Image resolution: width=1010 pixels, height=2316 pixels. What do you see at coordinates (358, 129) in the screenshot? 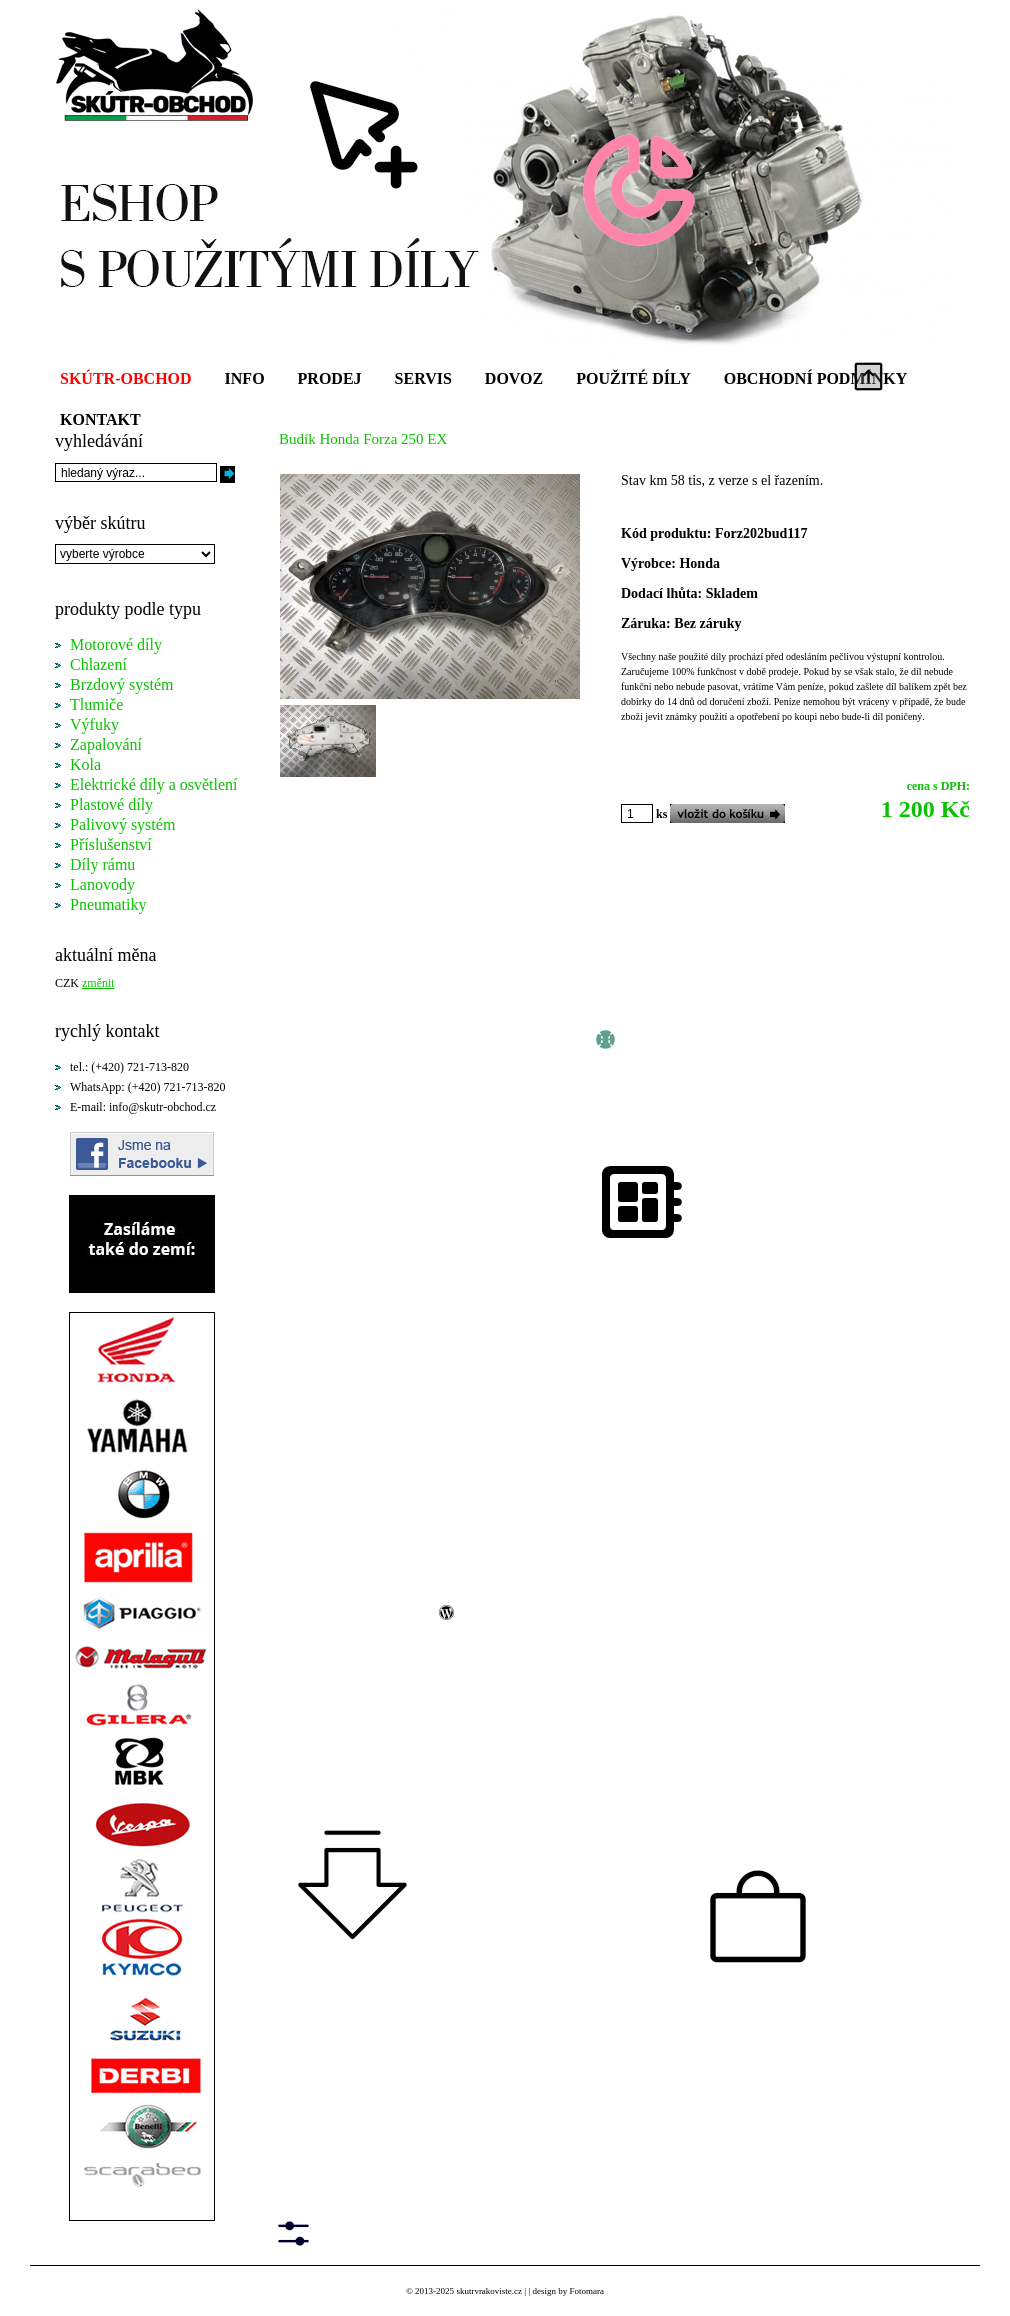
I see `add a new cursor or pointer` at bounding box center [358, 129].